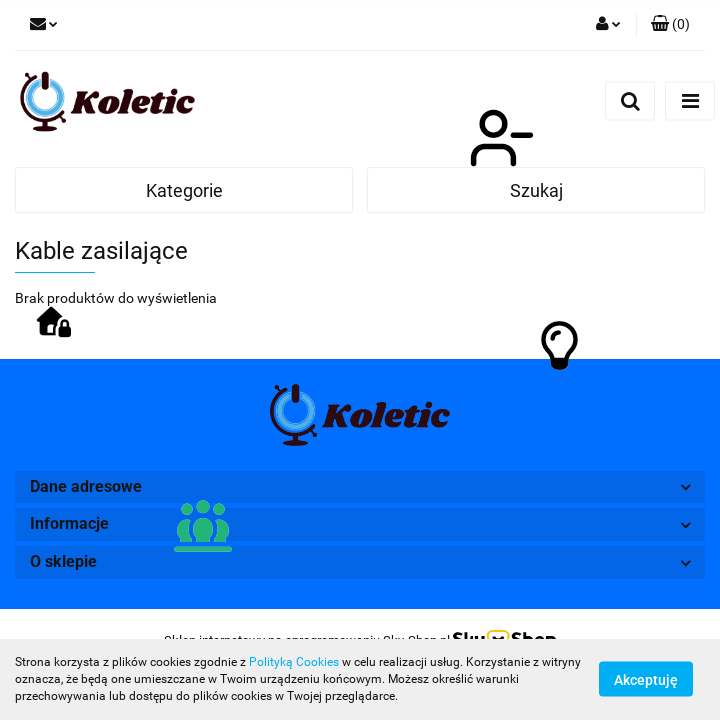 The height and width of the screenshot is (720, 720). Describe the element at coordinates (502, 138) in the screenshot. I see `remove a user or contact` at that location.